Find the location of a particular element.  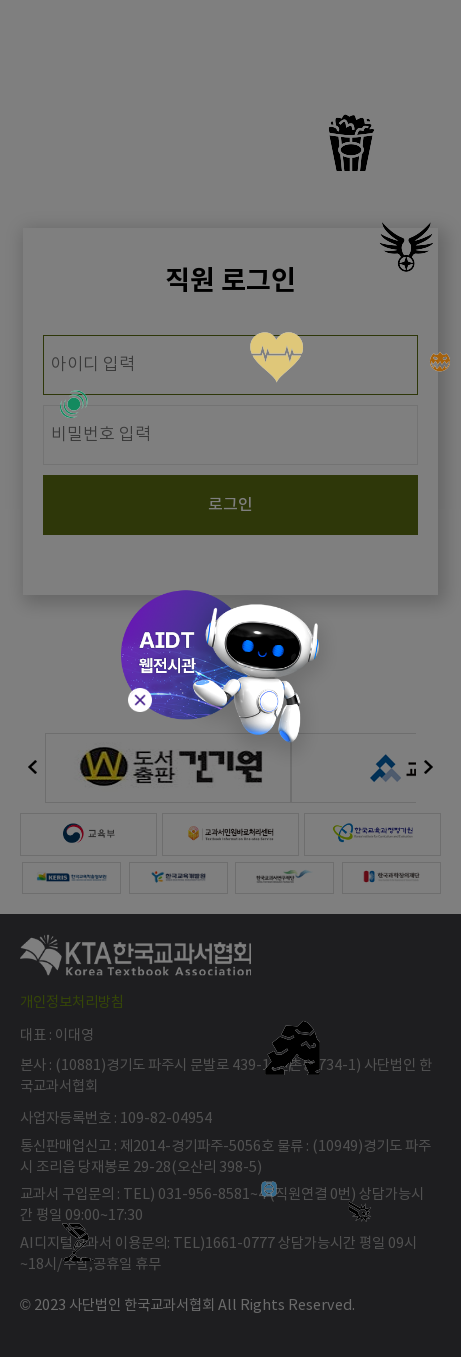

access halloween or seasonal themed content is located at coordinates (440, 362).